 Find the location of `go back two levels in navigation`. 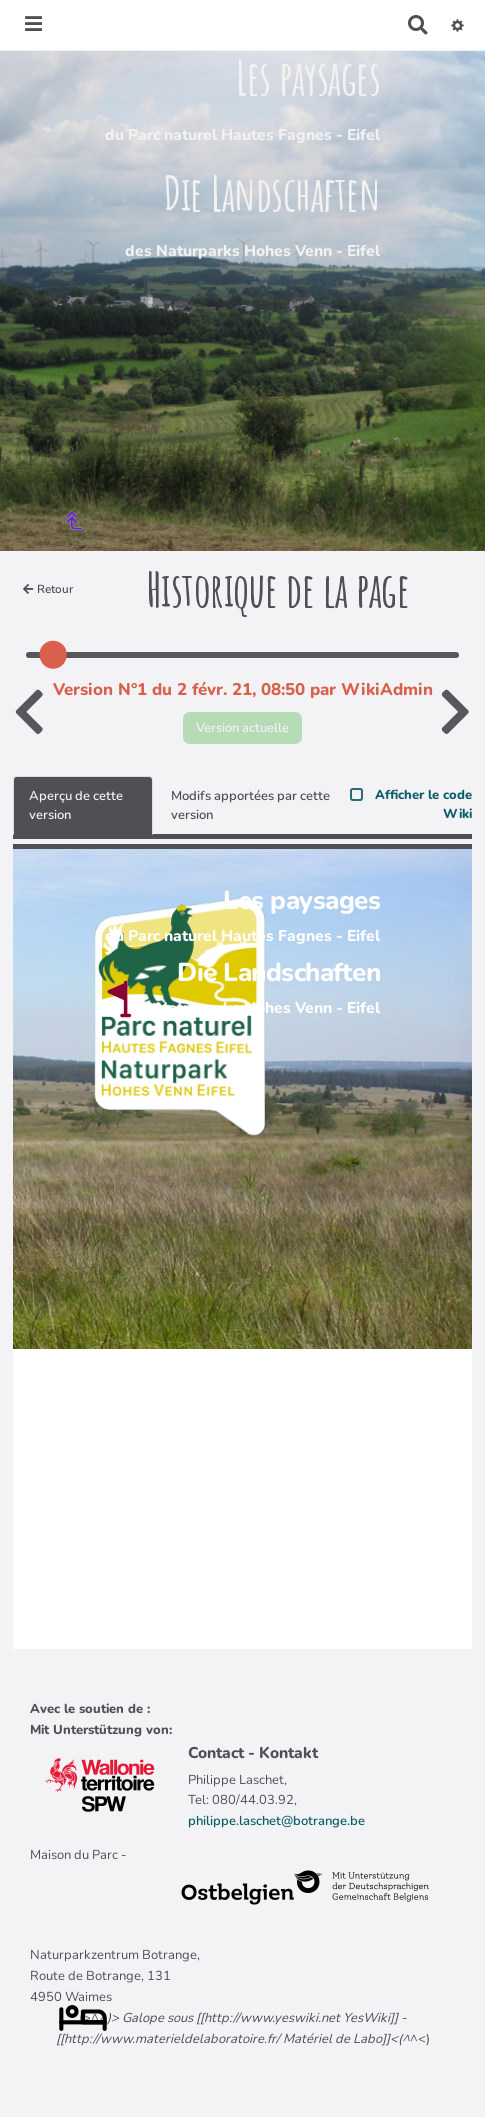

go back two levels in navigation is located at coordinates (75, 521).